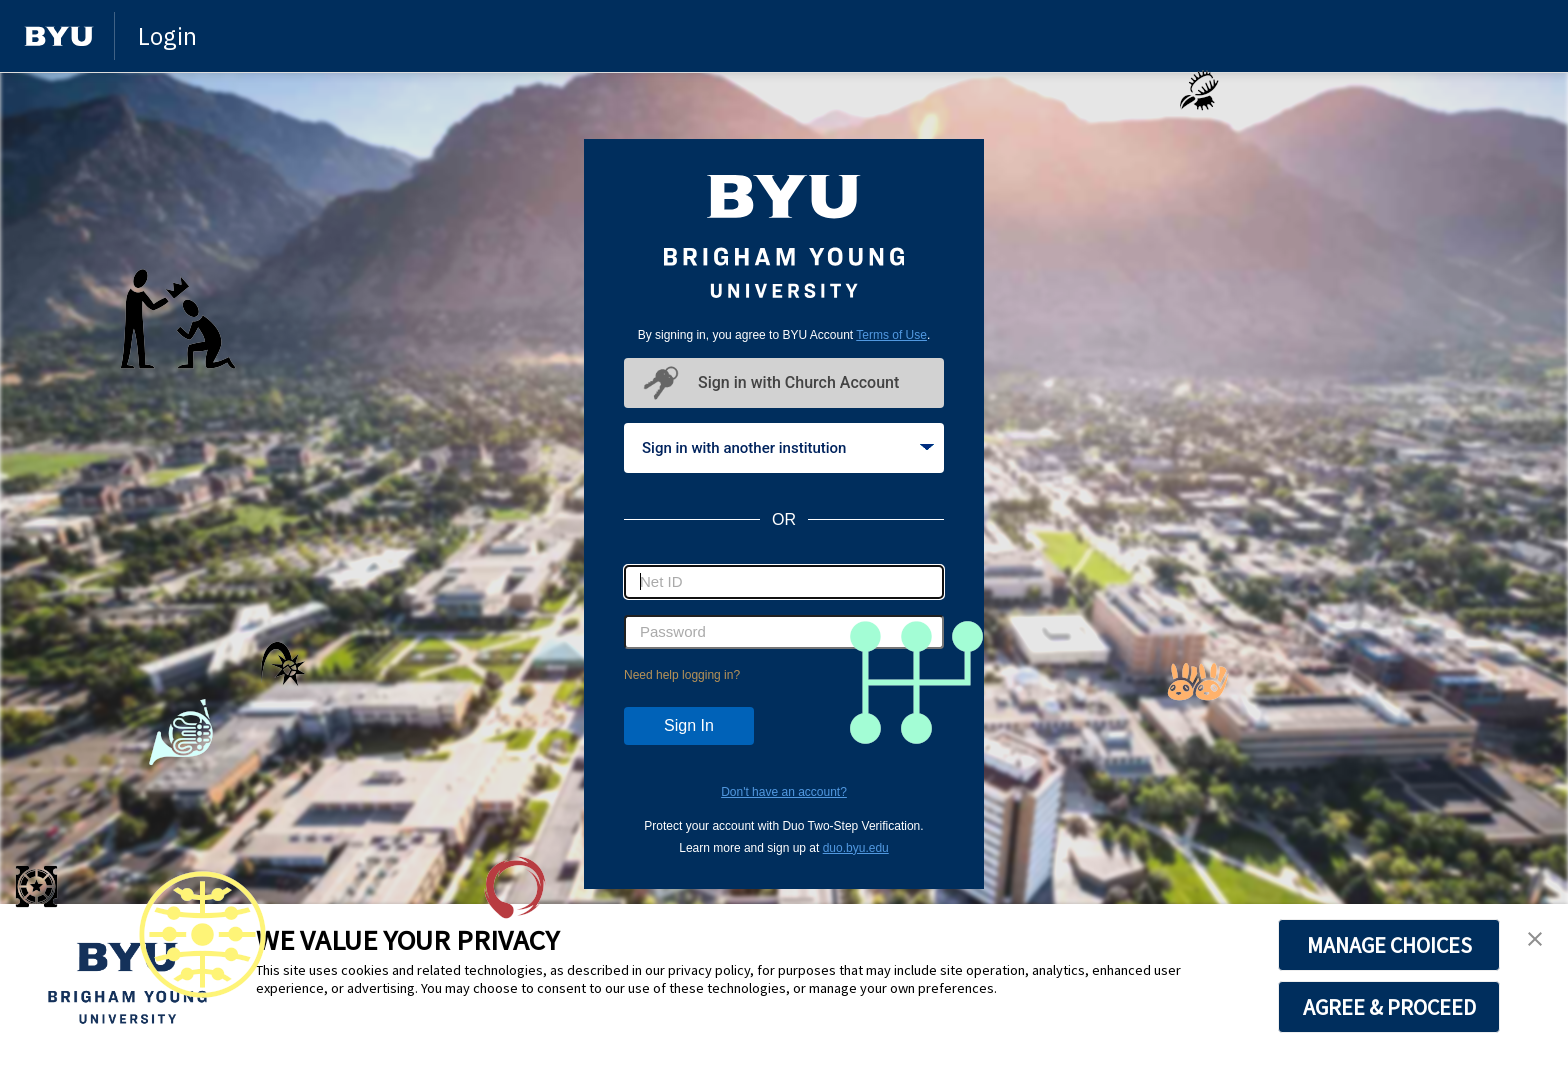 The height and width of the screenshot is (1068, 1568). What do you see at coordinates (36, 886) in the screenshot?
I see `imperial faction or empire team selector` at bounding box center [36, 886].